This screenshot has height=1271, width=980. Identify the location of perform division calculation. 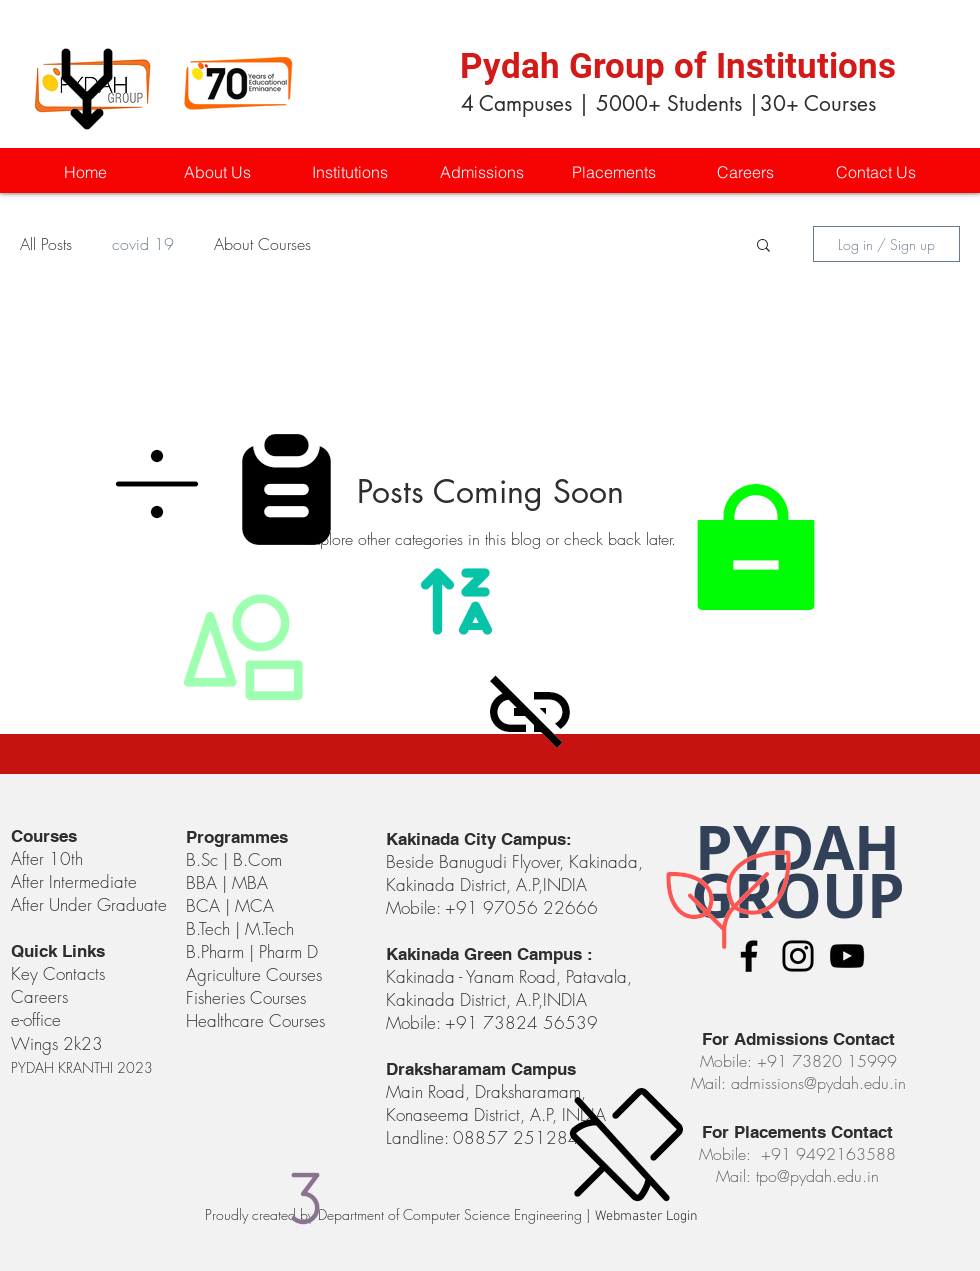
(157, 484).